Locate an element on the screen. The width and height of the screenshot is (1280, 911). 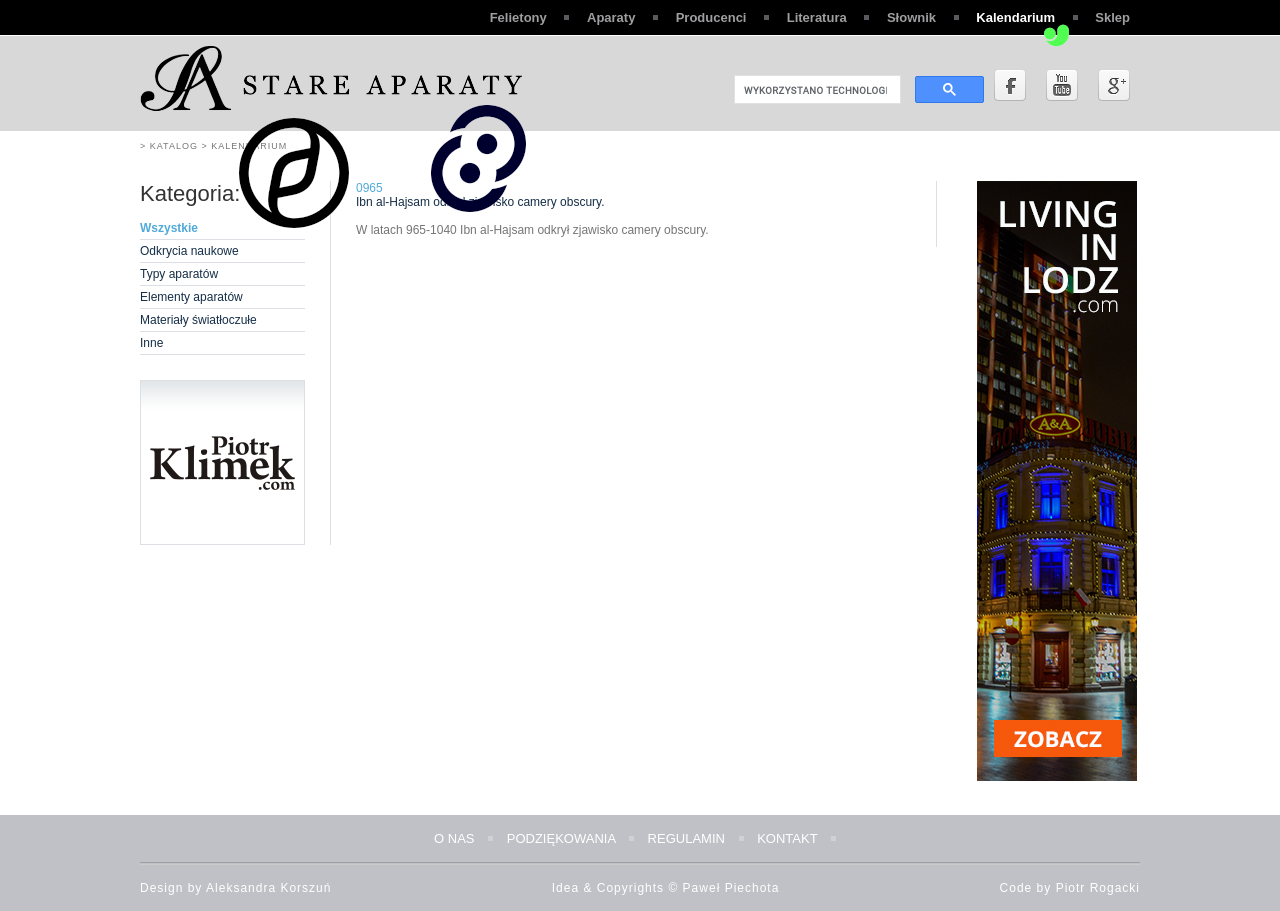
yandex cloud platform logo is located at coordinates (294, 173).